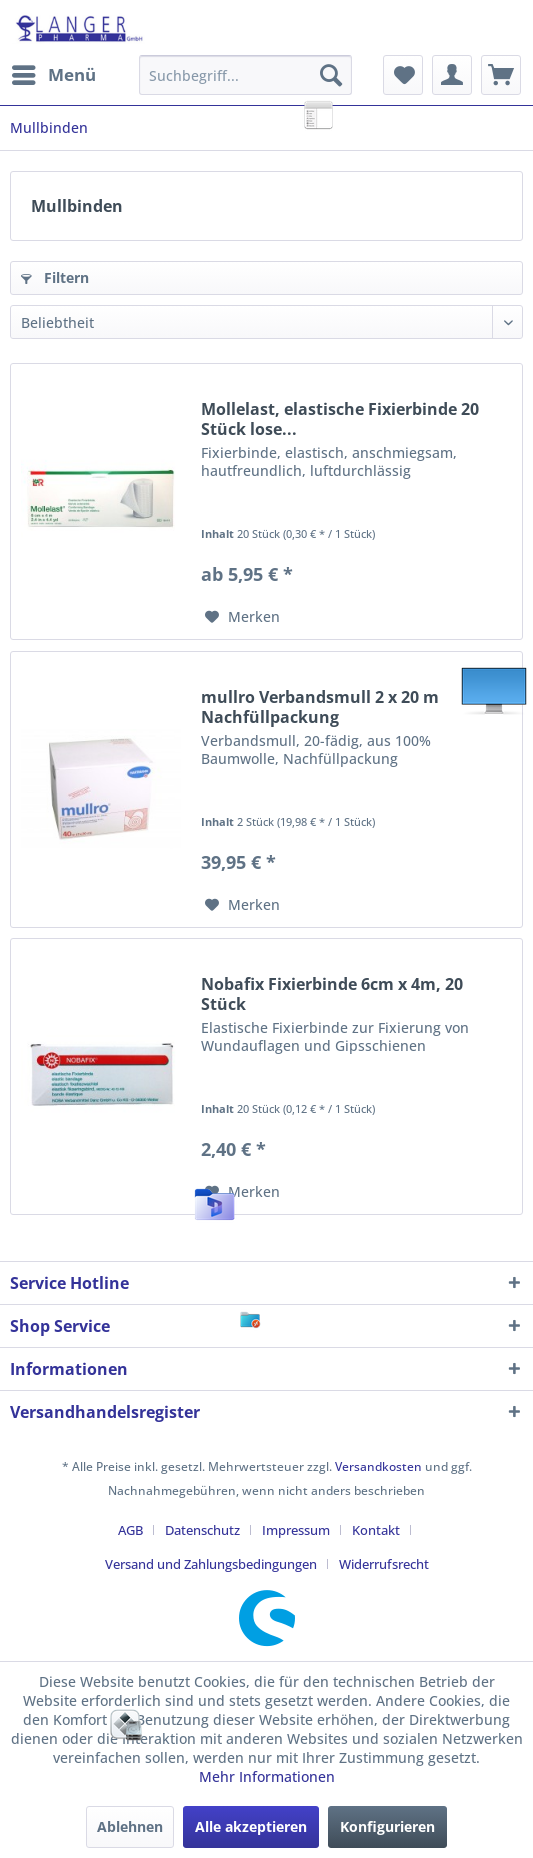 This screenshot has width=533, height=1858. I want to click on apple pro display xdr monitor, so click(494, 684).